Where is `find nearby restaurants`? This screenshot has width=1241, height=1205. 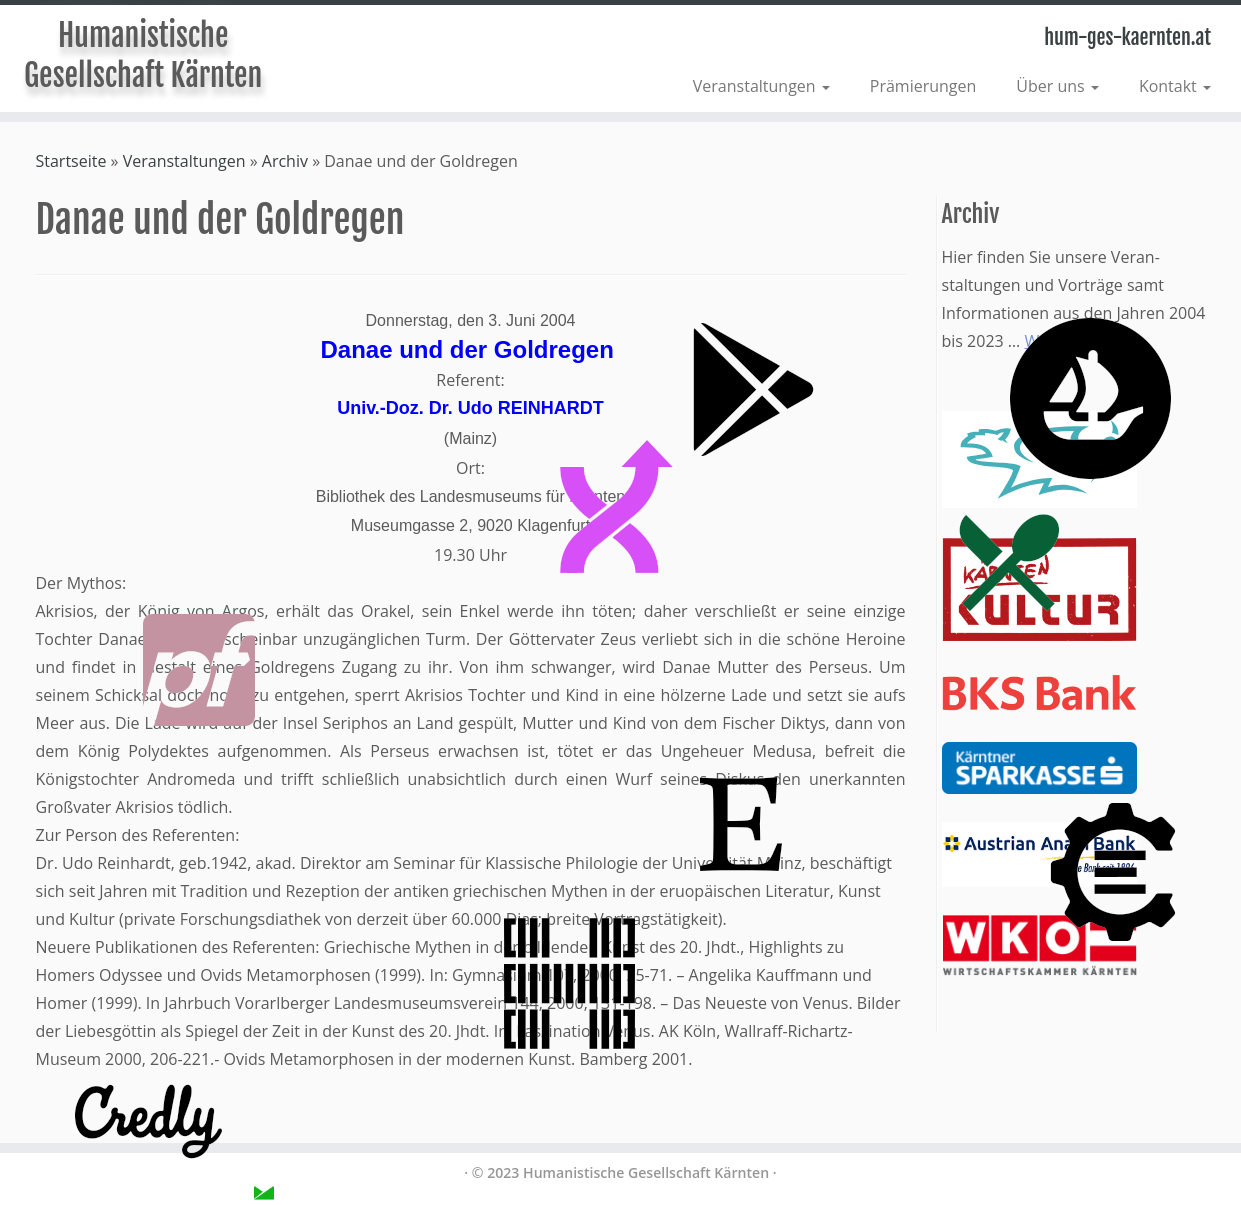 find nearby restaurants is located at coordinates (1008, 559).